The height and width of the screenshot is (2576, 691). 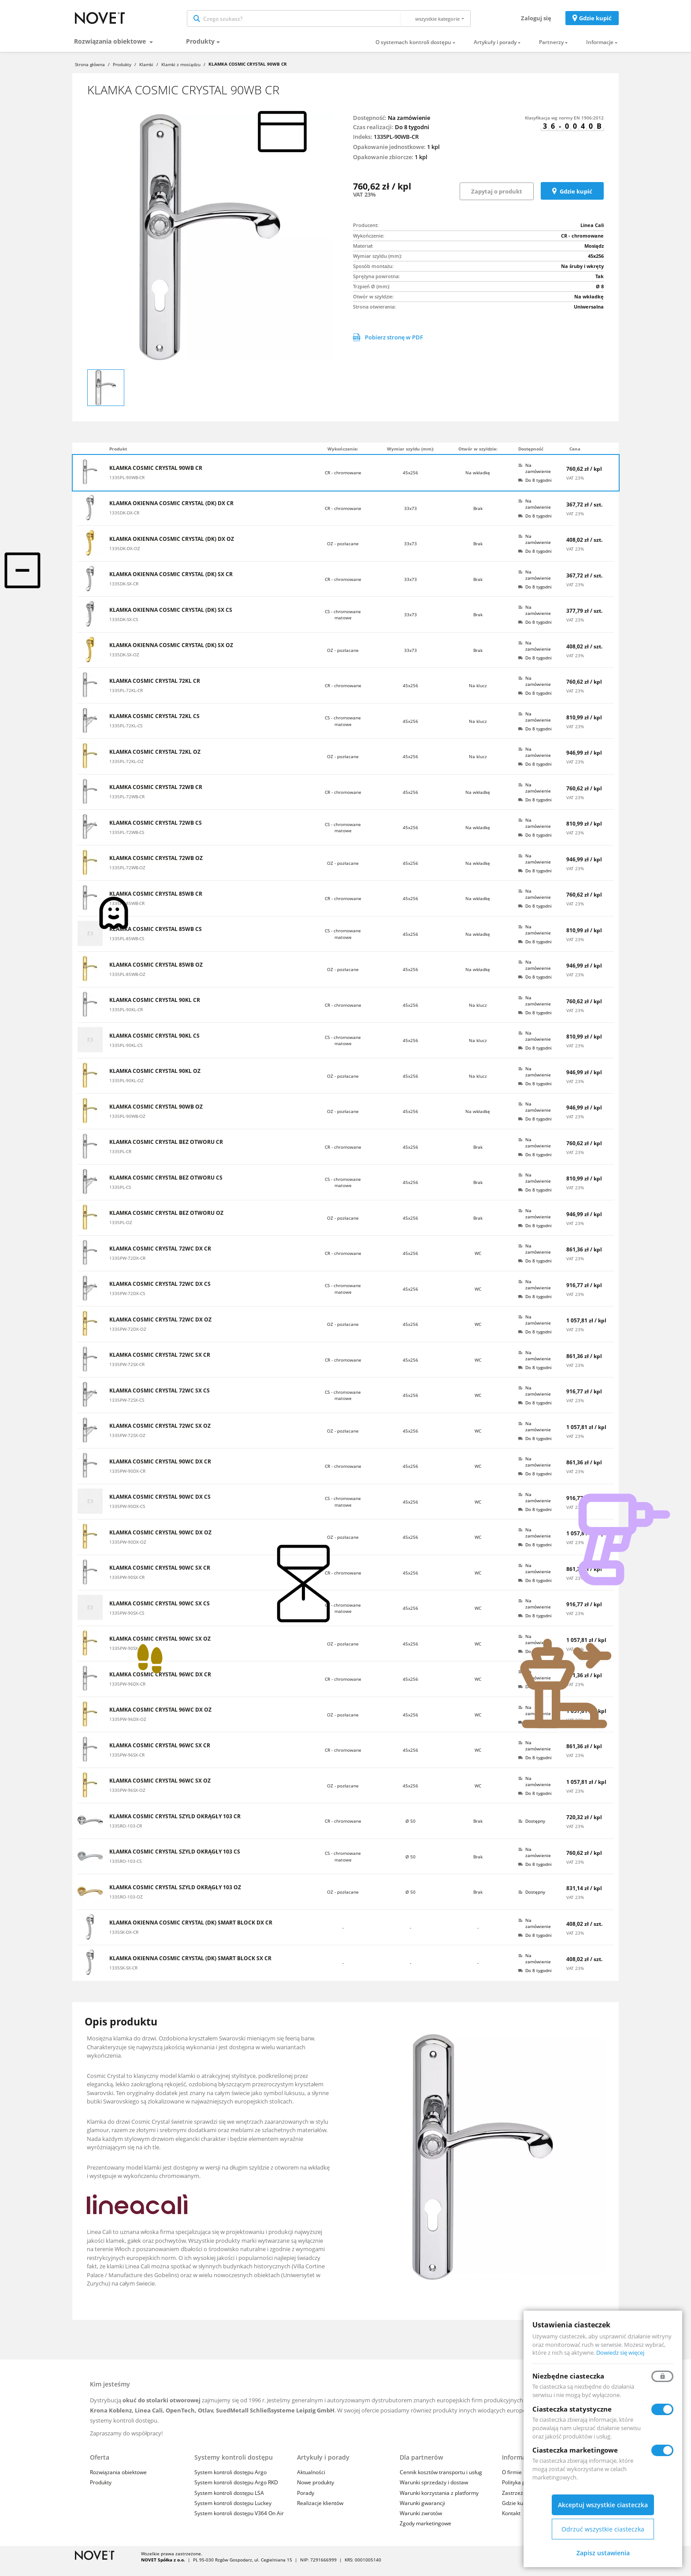 I want to click on open web browser, so click(x=282, y=131).